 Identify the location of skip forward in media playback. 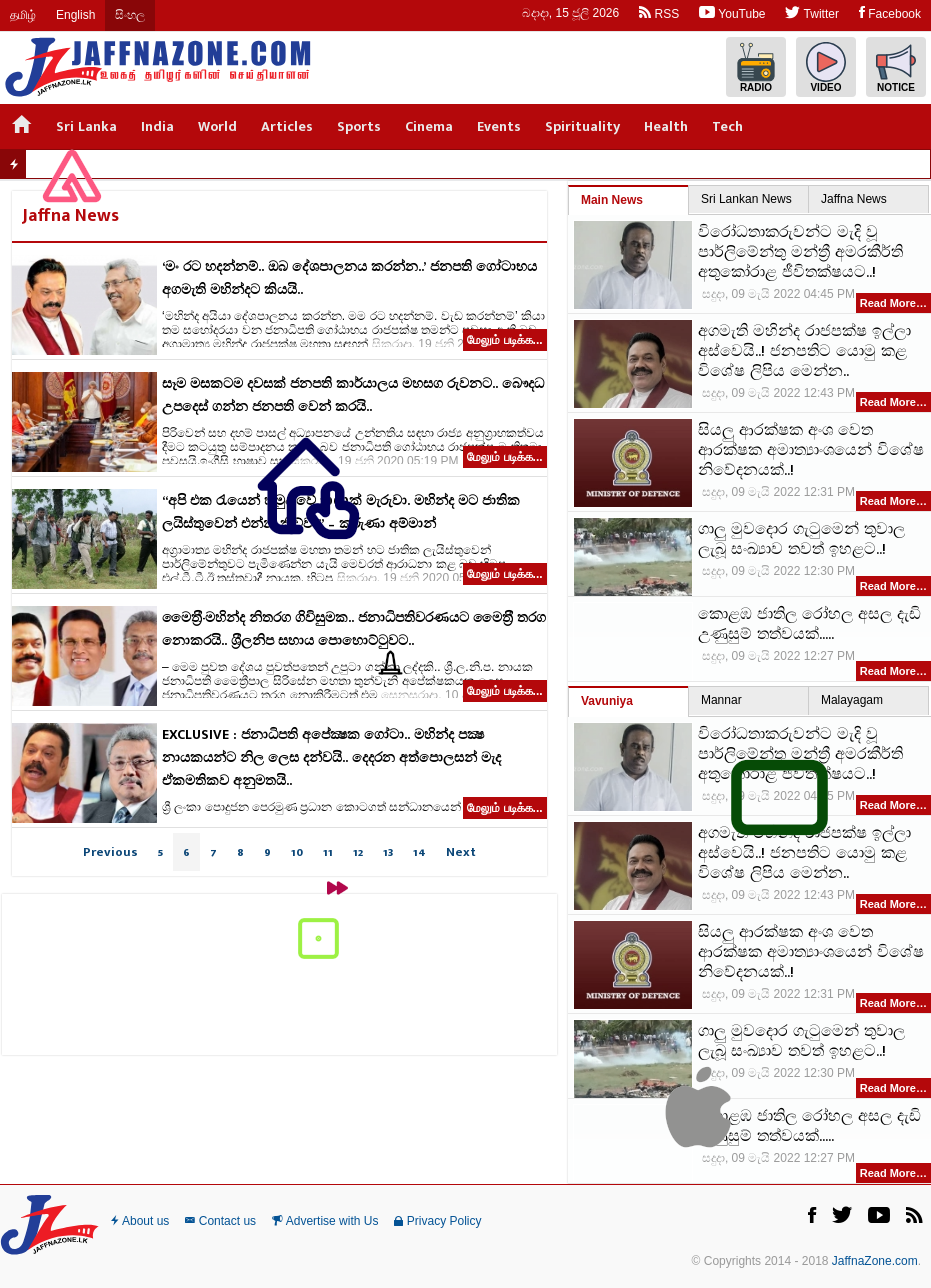
(336, 888).